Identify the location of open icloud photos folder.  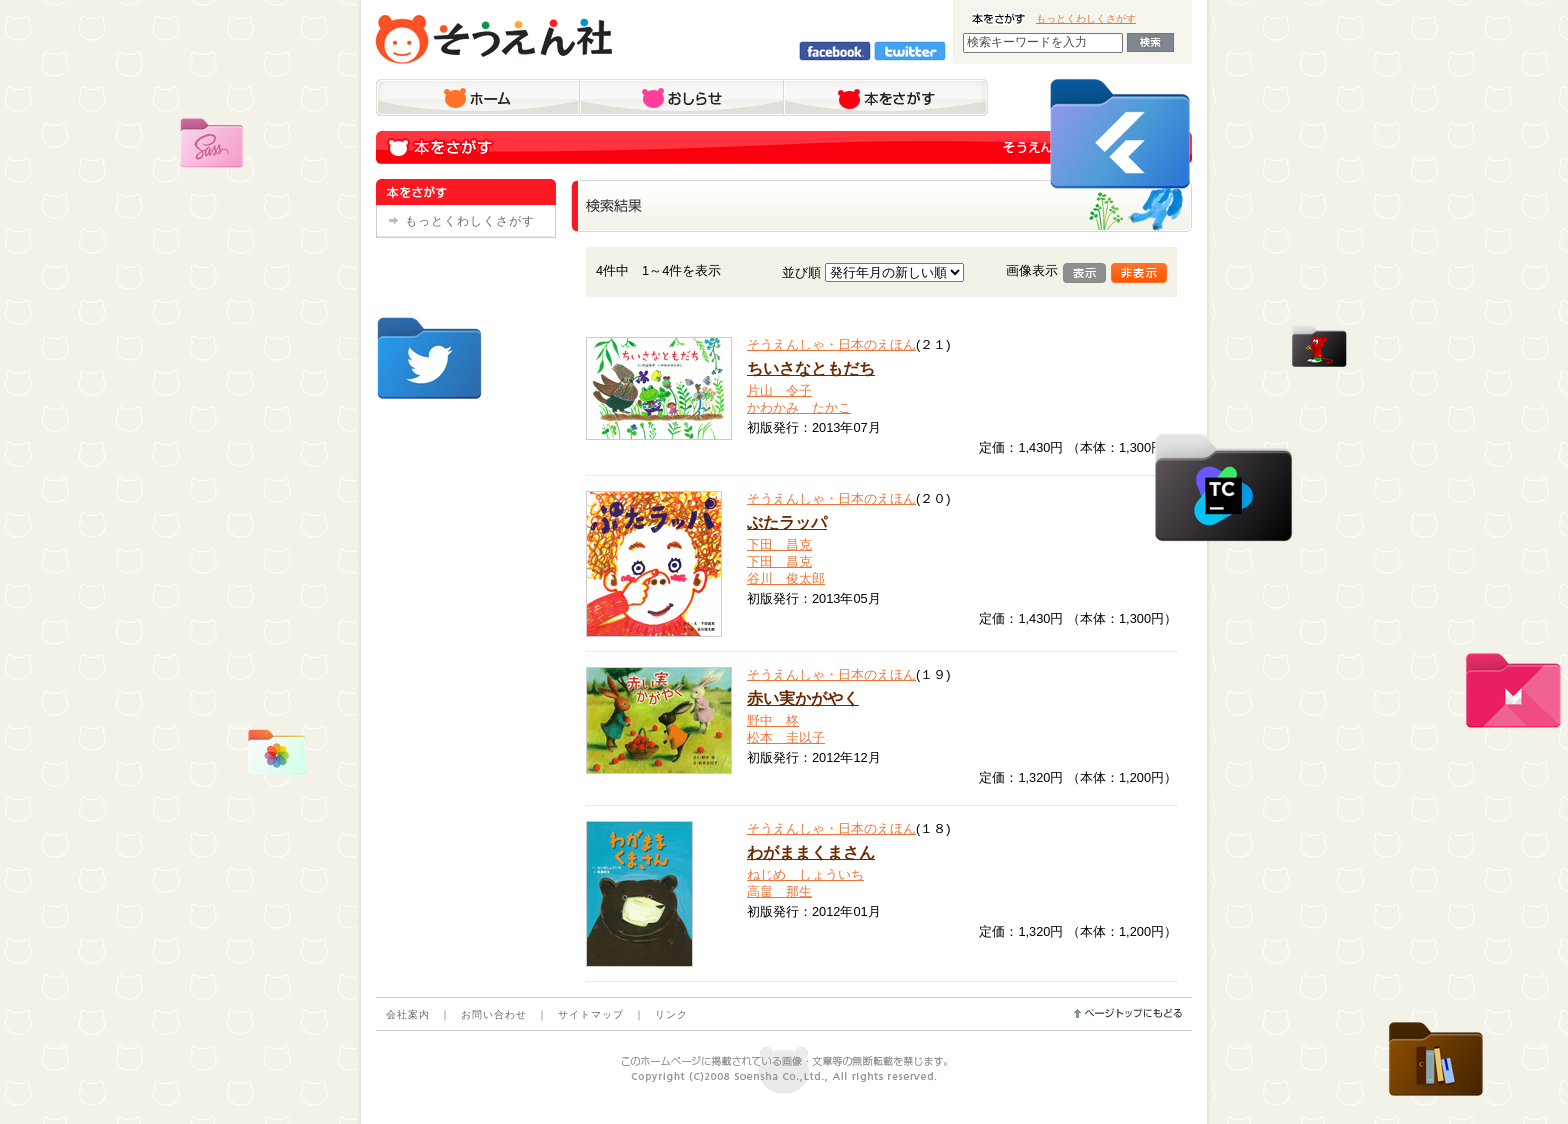
(276, 753).